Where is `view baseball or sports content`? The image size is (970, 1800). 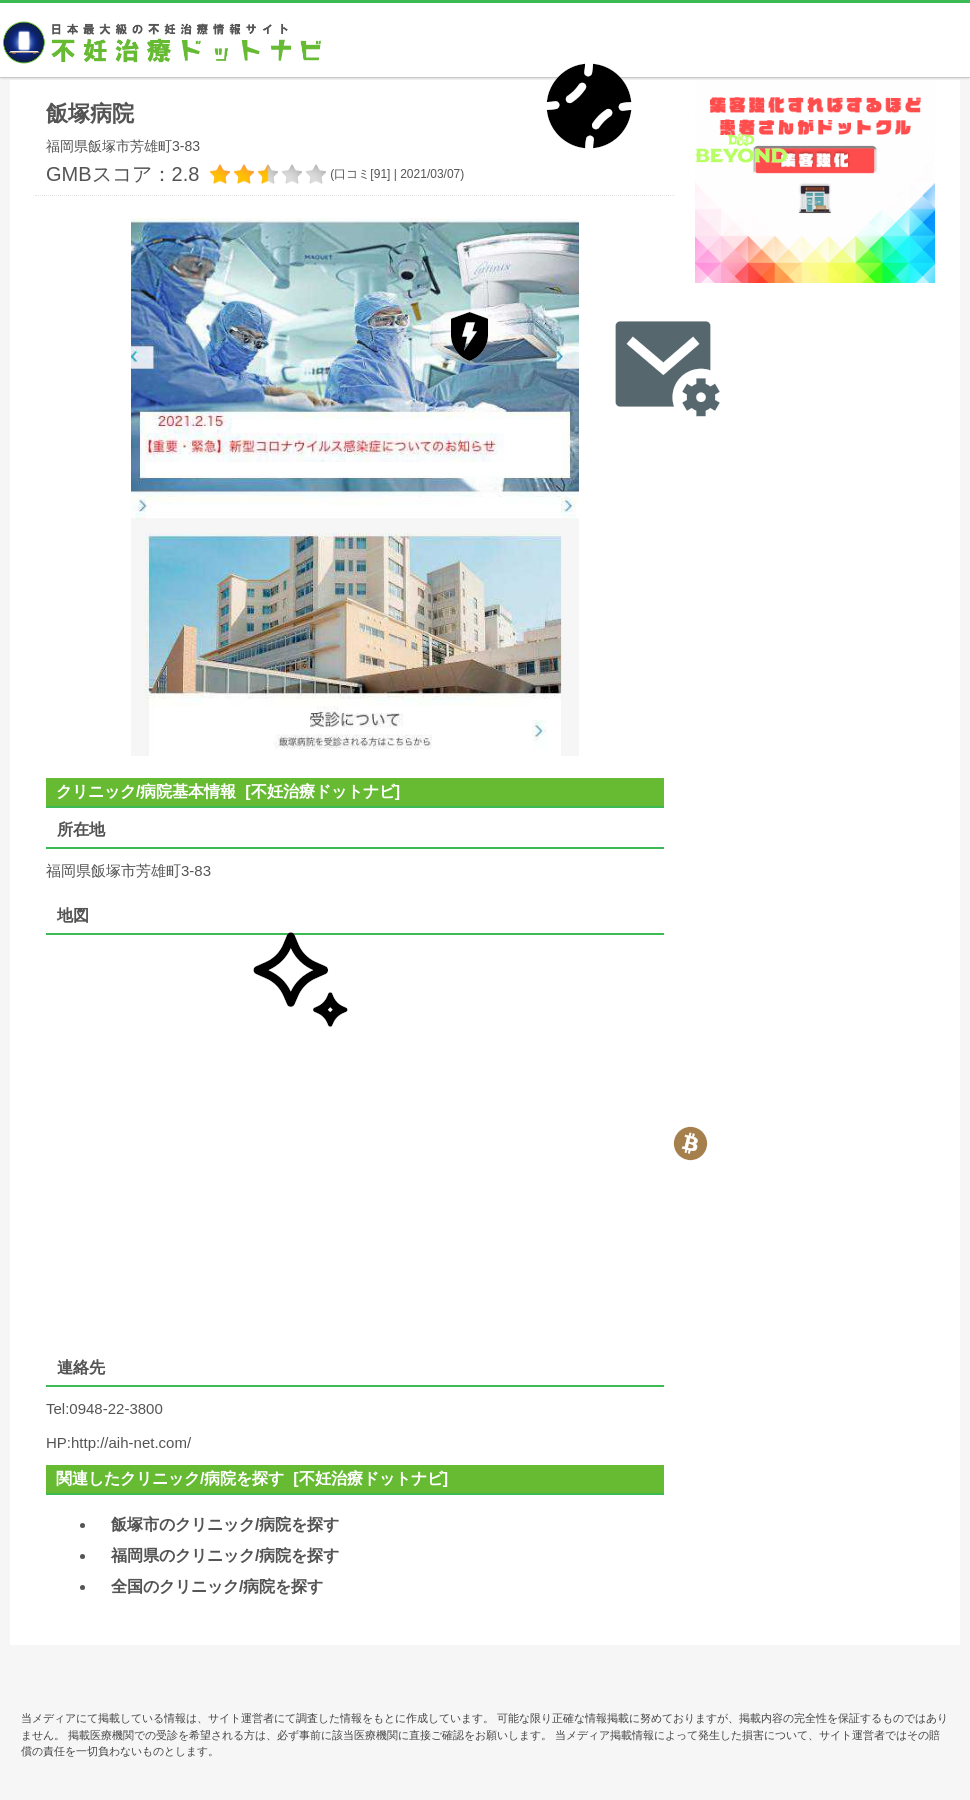
view baseball or sports content is located at coordinates (589, 106).